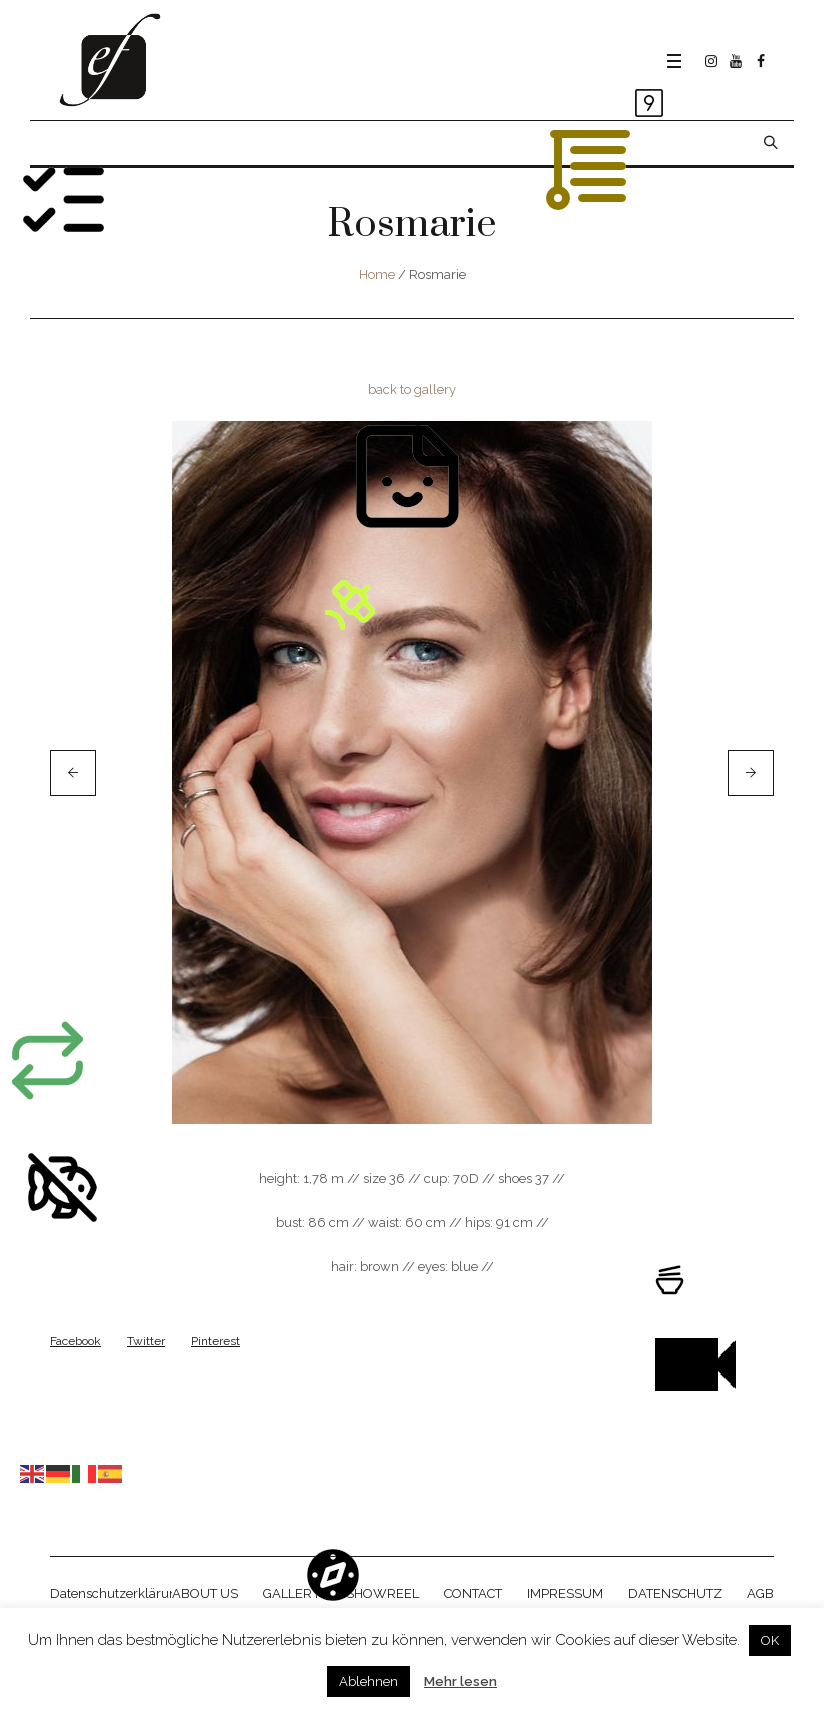  Describe the element at coordinates (47, 1060) in the screenshot. I see `enable repeat or loop playback` at that location.